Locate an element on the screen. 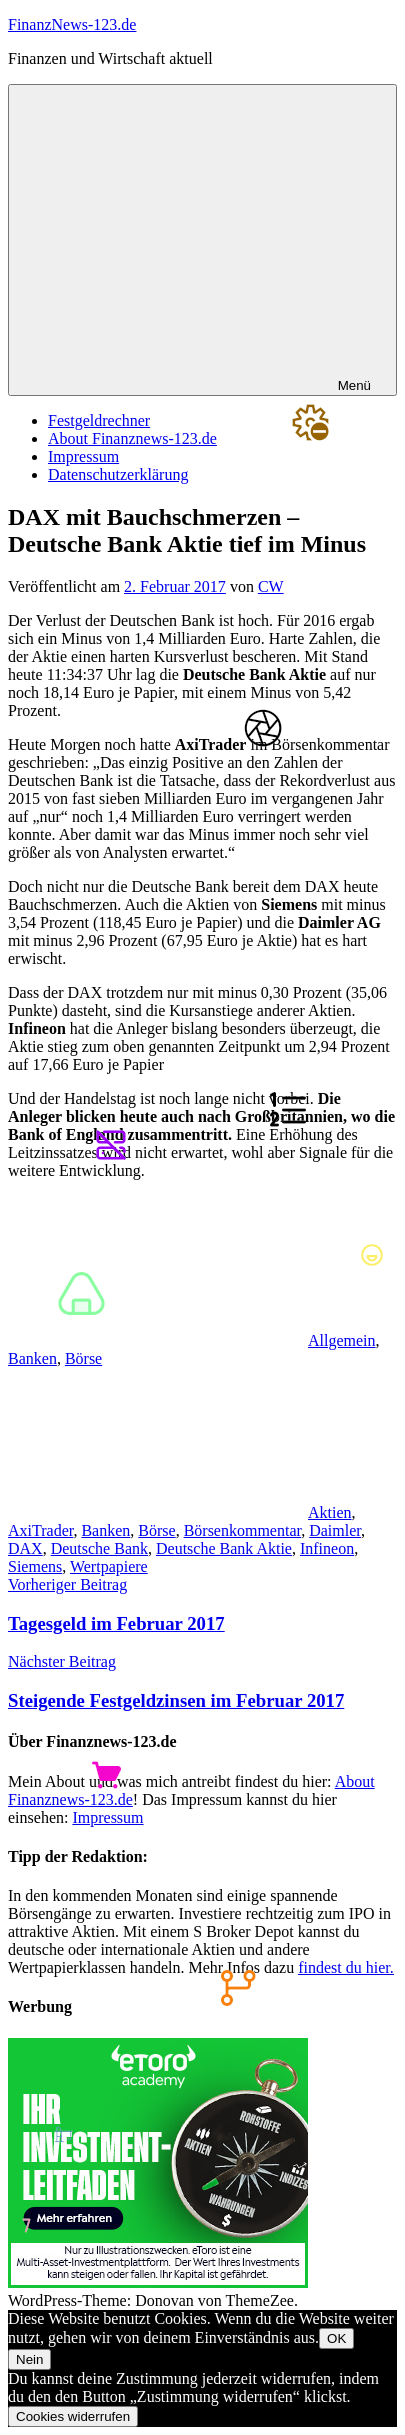 The image size is (405, 2435). open camera settings is located at coordinates (263, 728).